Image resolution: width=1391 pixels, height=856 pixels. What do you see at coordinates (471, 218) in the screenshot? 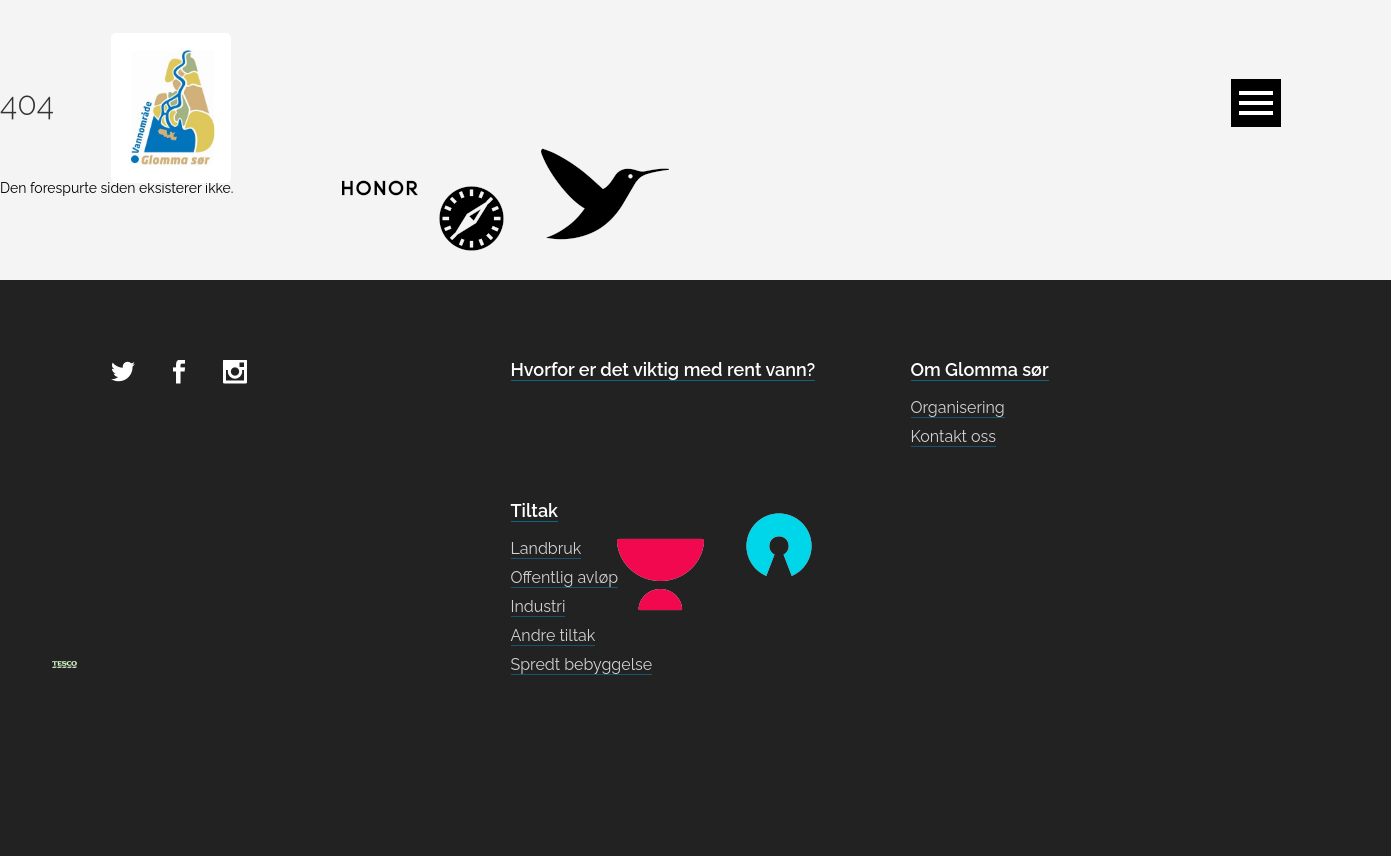
I see `open Safari web browser` at bounding box center [471, 218].